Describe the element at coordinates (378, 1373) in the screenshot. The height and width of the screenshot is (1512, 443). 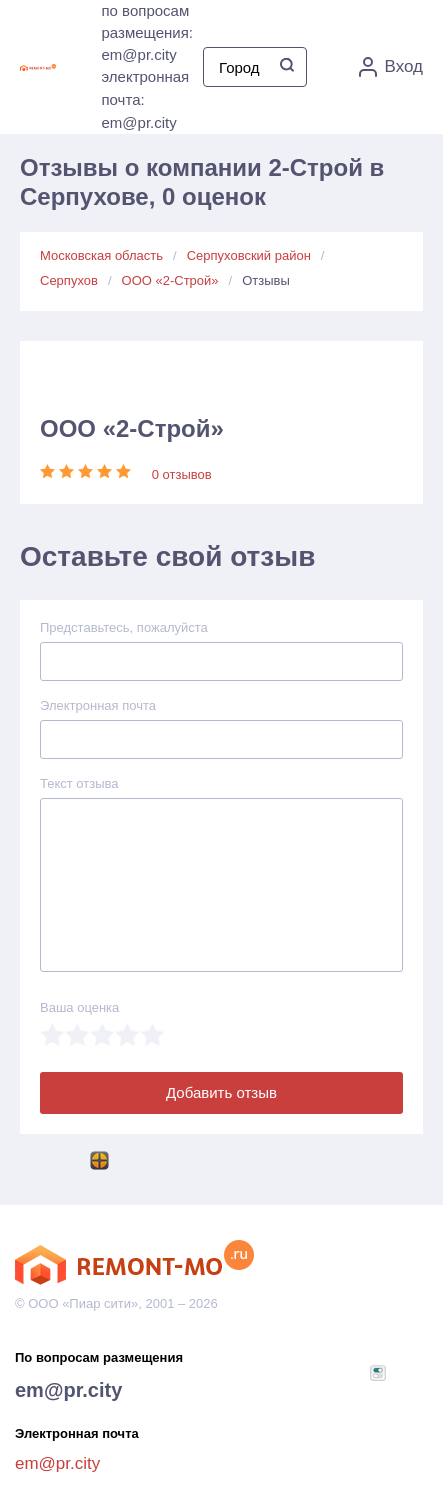
I see `open gnome tweaks settings` at that location.